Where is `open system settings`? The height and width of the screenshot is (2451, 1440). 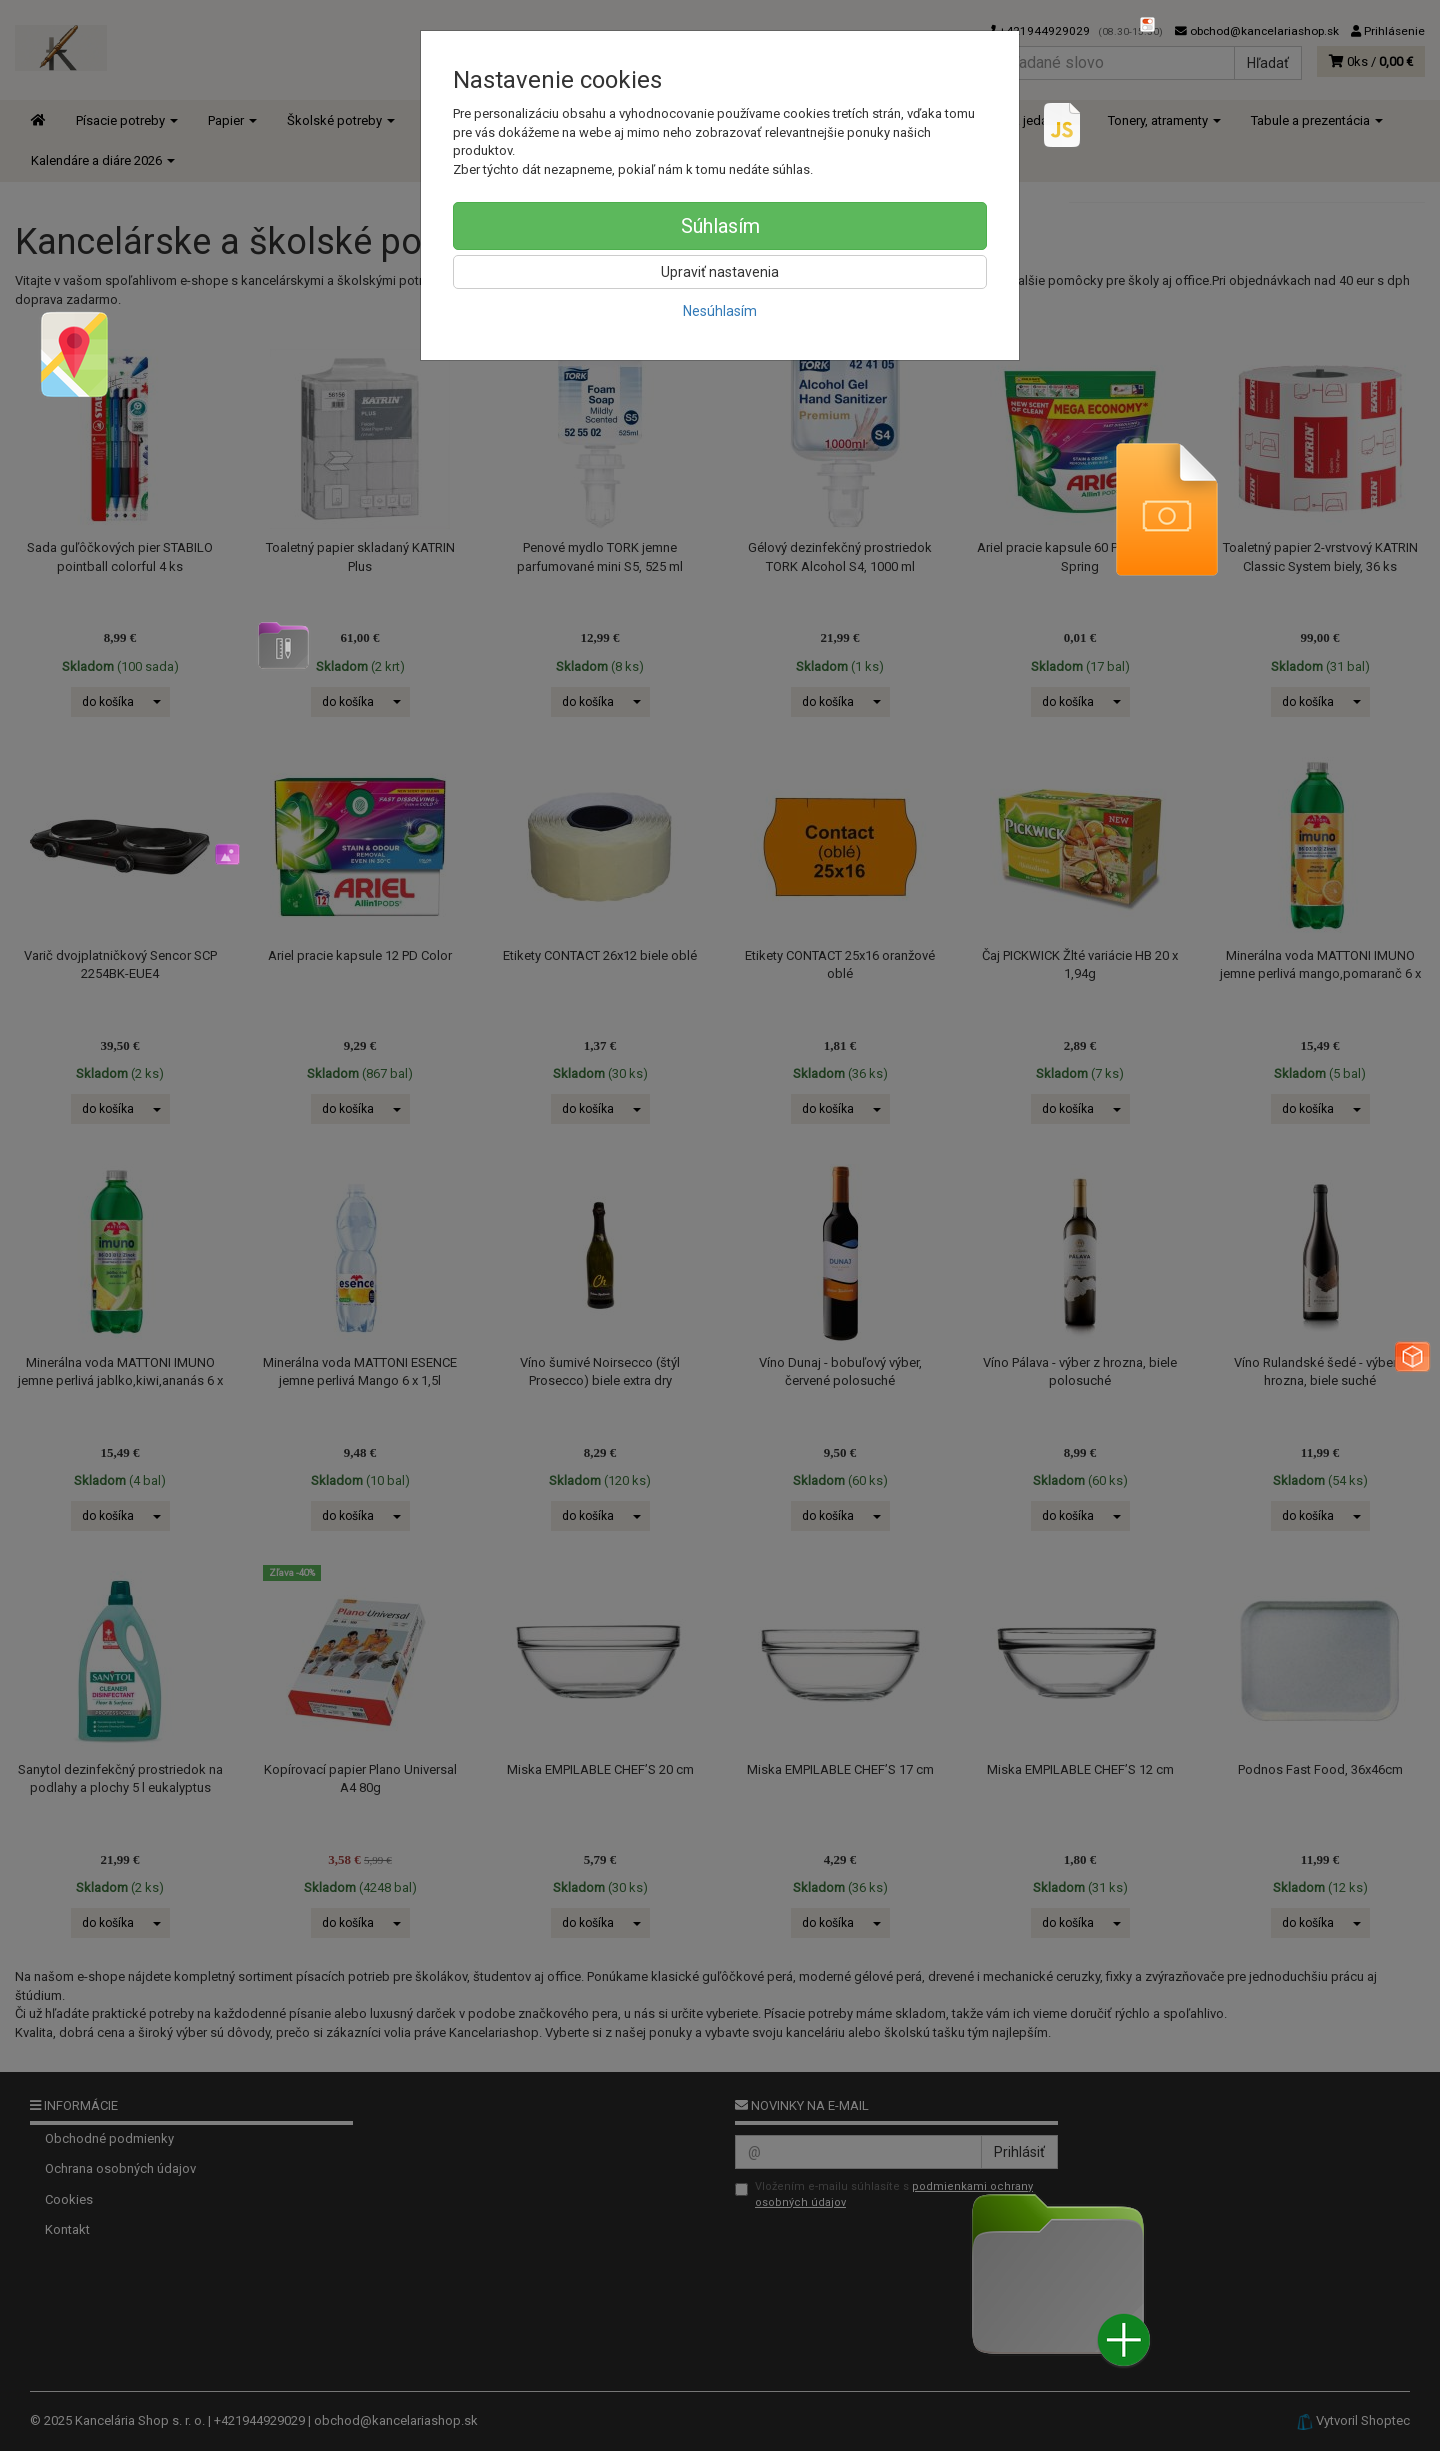
open system settings is located at coordinates (1147, 24).